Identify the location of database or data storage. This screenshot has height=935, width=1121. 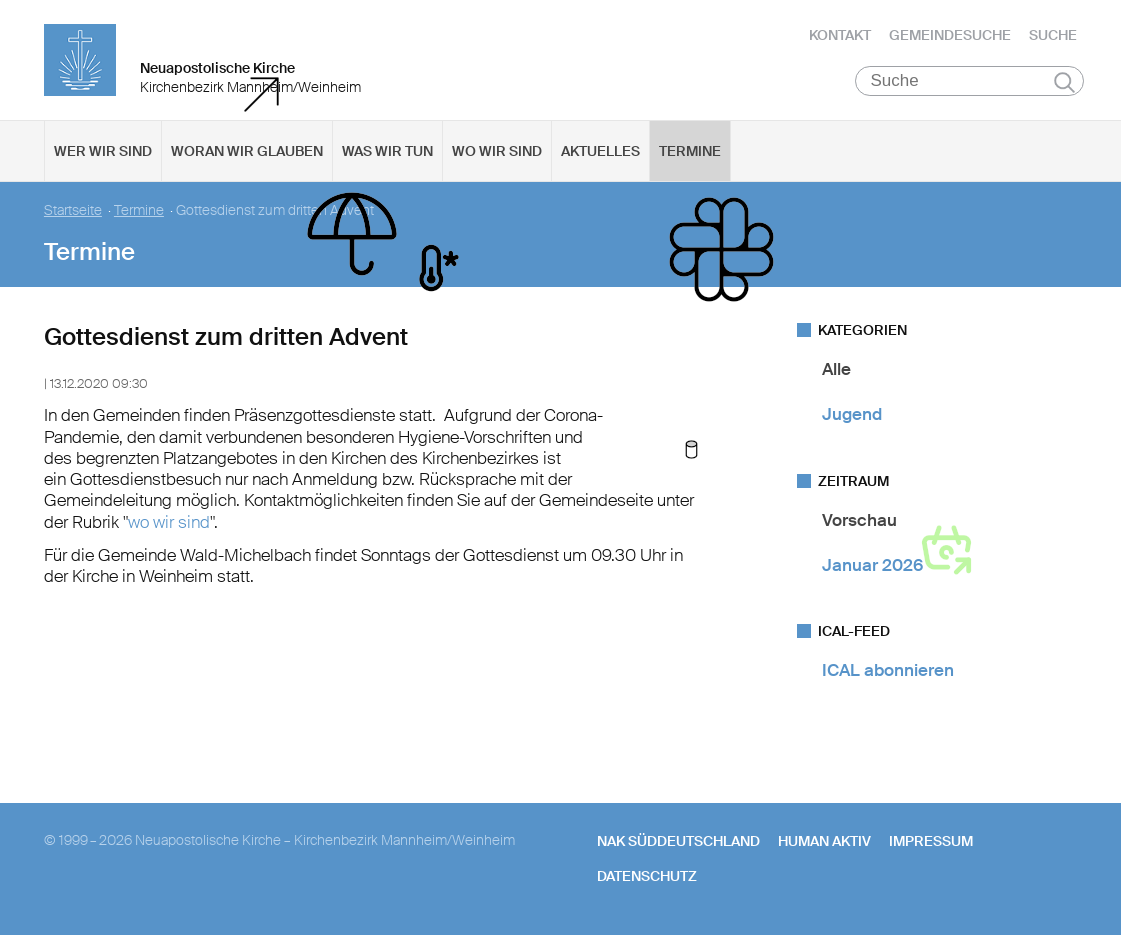
(691, 449).